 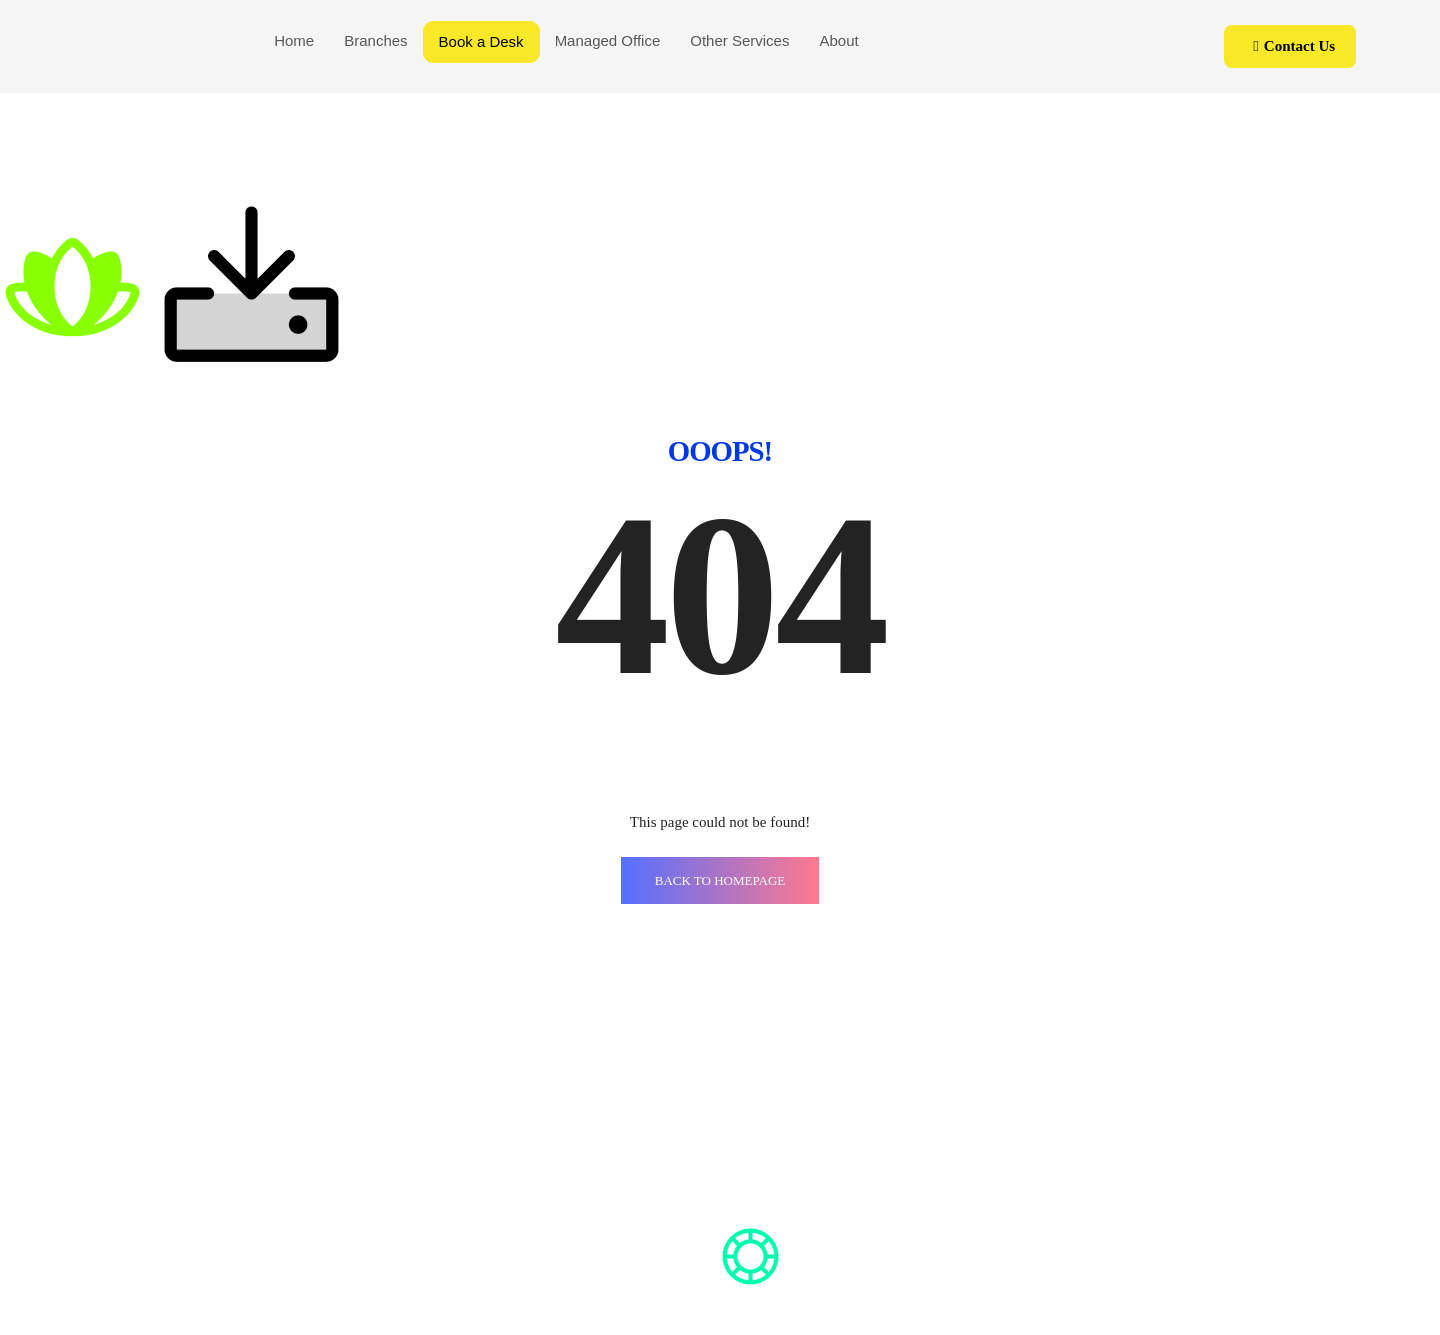 I want to click on access meditation or mindfulness features, so click(x=72, y=291).